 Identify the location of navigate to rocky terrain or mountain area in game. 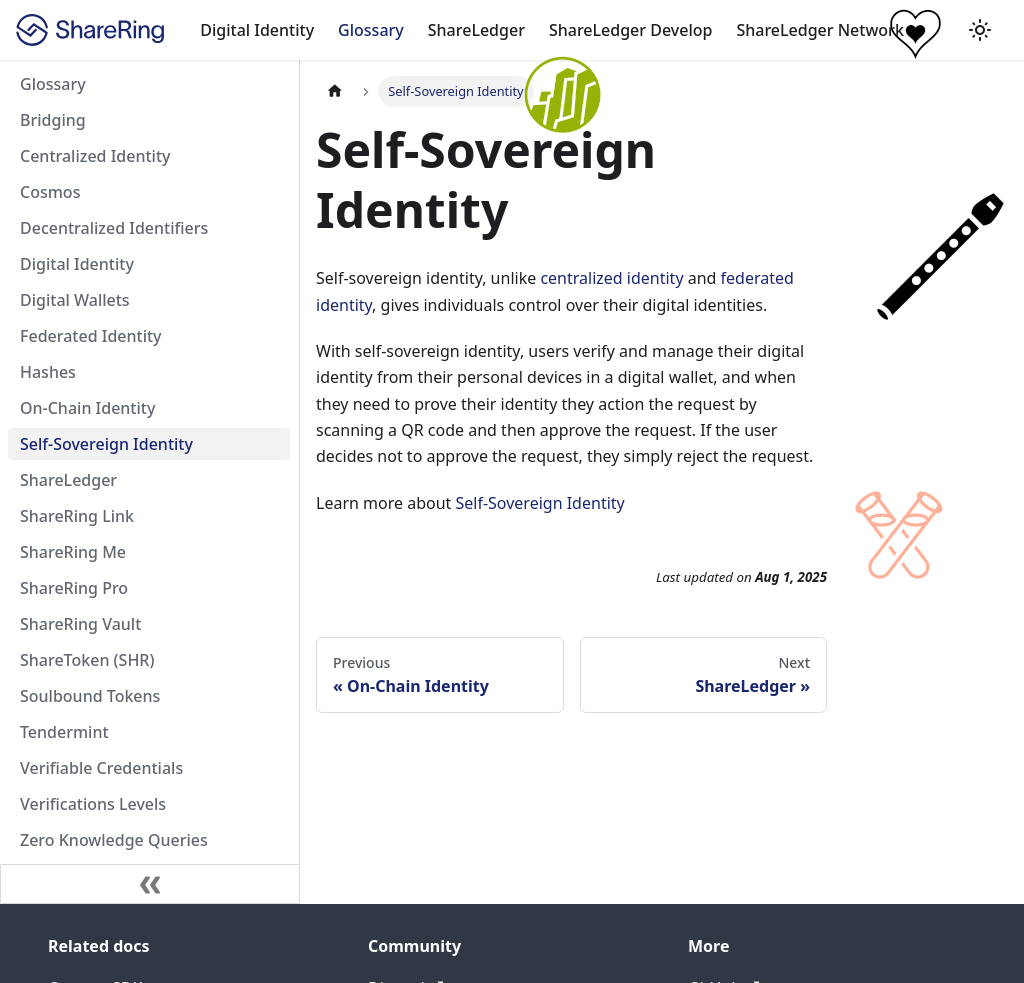
(562, 94).